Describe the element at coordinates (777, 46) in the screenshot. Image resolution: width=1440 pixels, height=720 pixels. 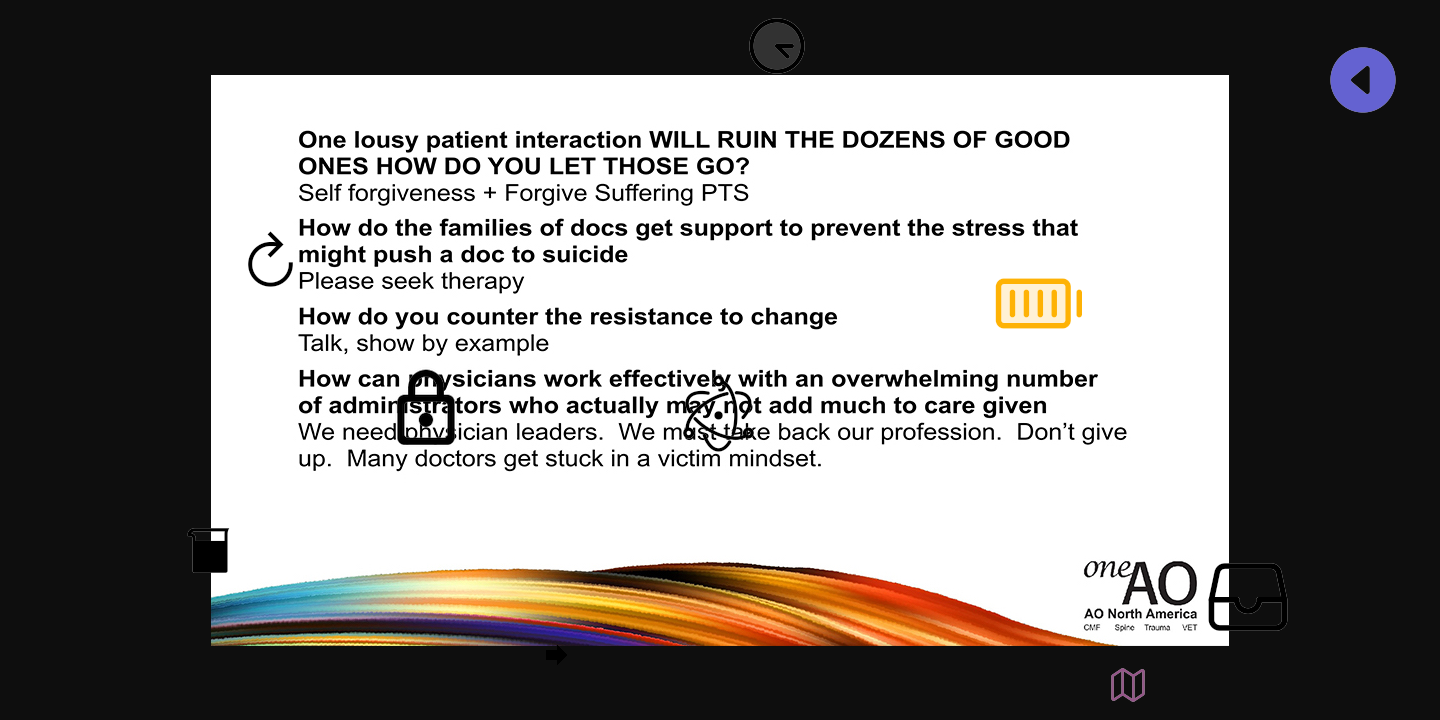
I see `indicates afternoon time or schedule` at that location.